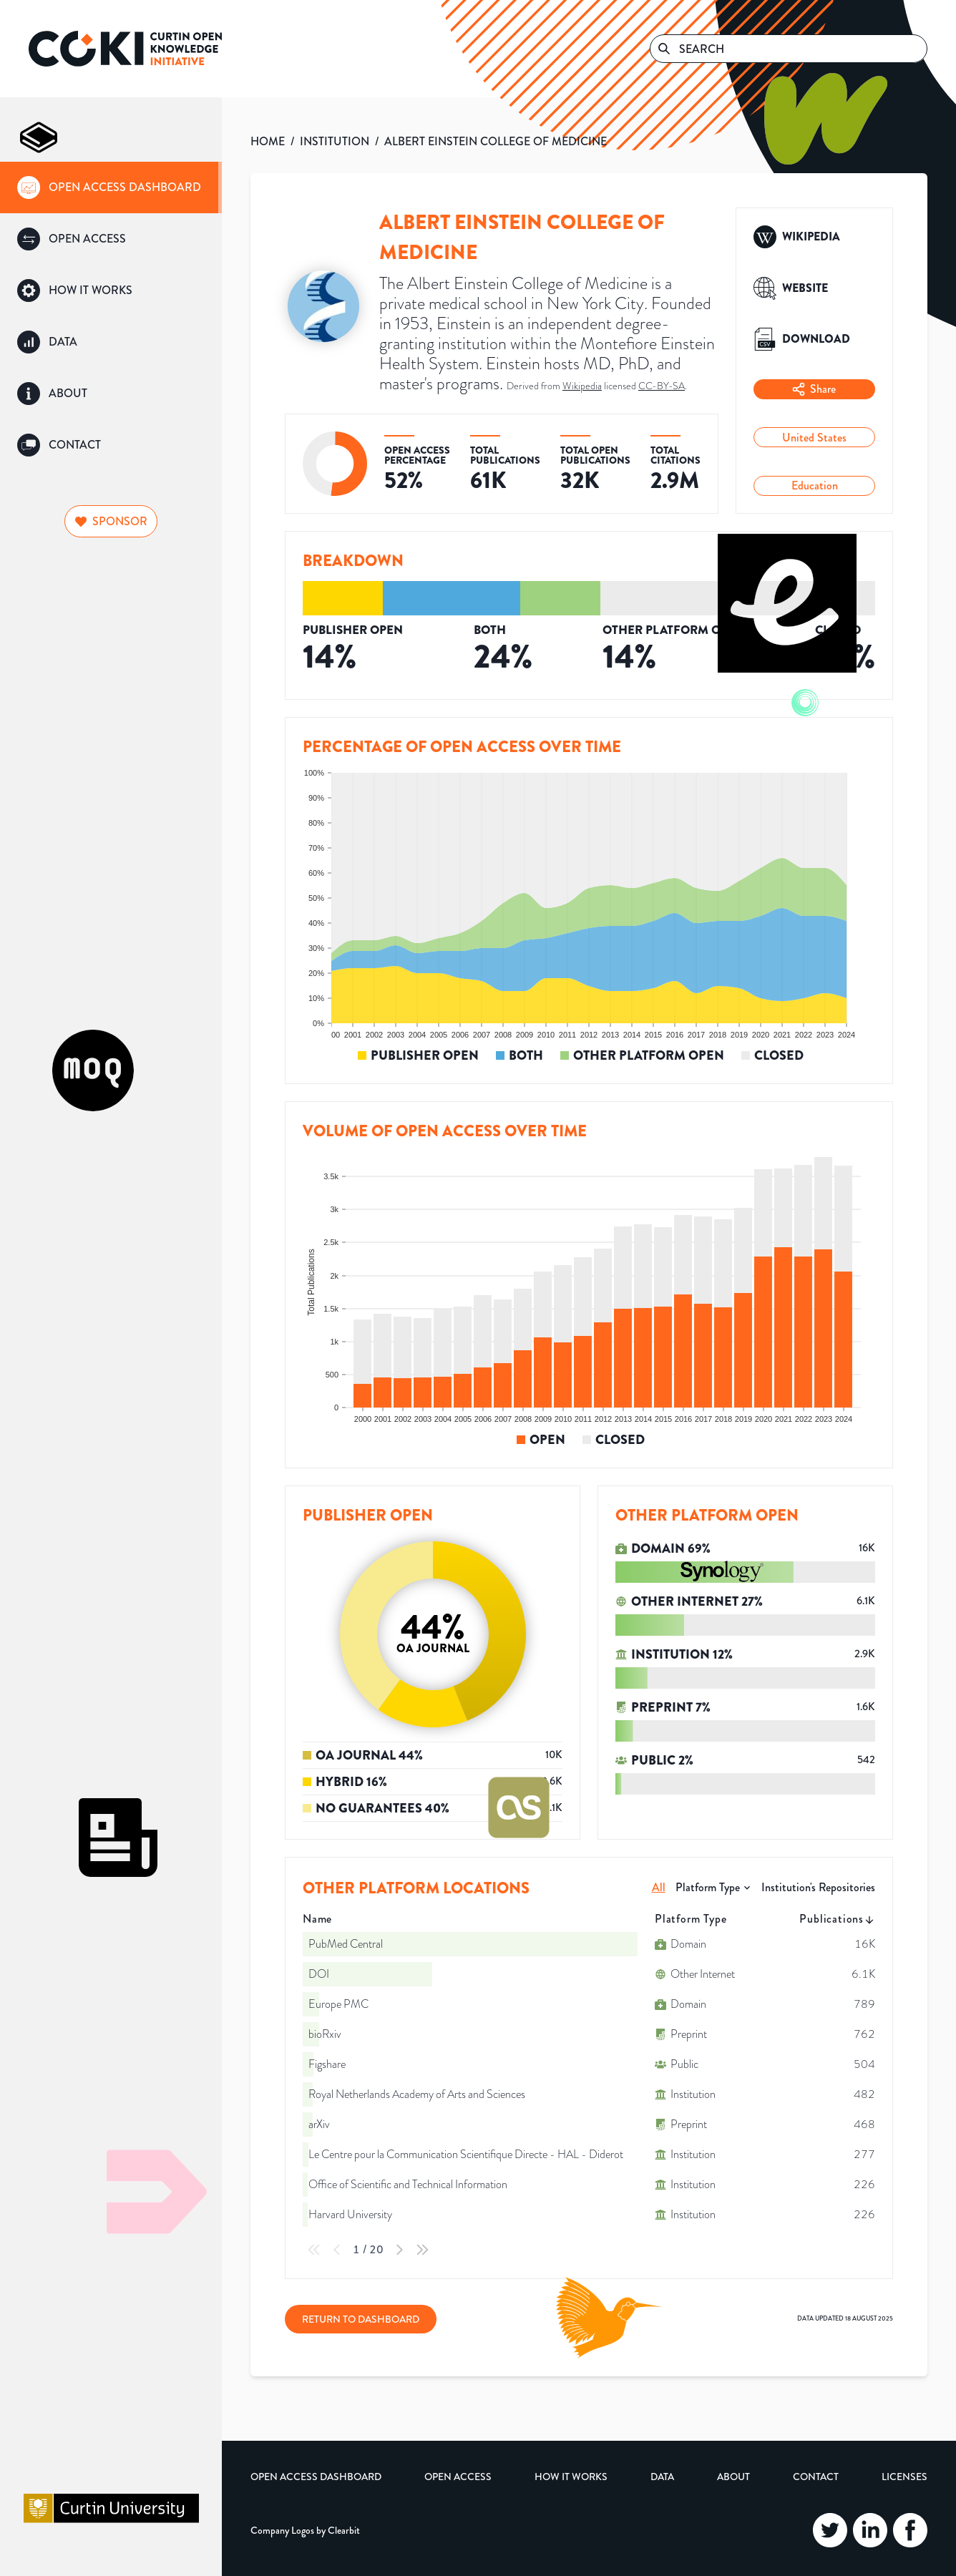 Image resolution: width=956 pixels, height=2576 pixels. Describe the element at coordinates (722, 1571) in the screenshot. I see `Synology brand logo` at that location.